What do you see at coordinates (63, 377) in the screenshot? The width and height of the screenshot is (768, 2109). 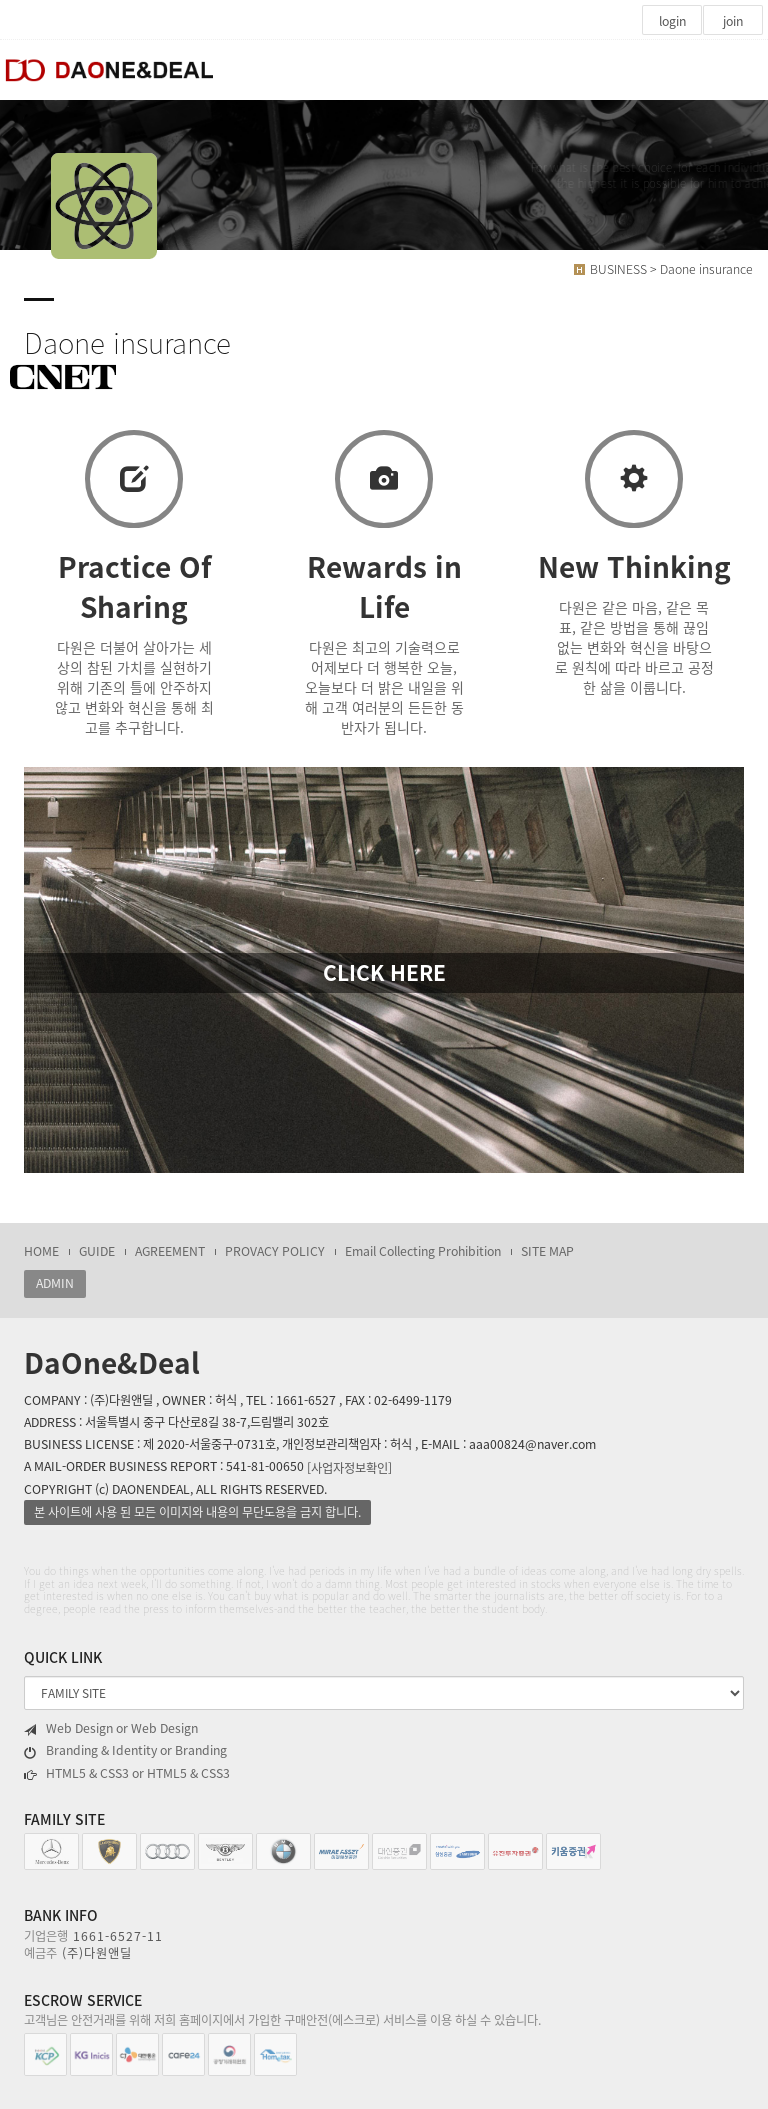 I see `visit cnet website or app` at bounding box center [63, 377].